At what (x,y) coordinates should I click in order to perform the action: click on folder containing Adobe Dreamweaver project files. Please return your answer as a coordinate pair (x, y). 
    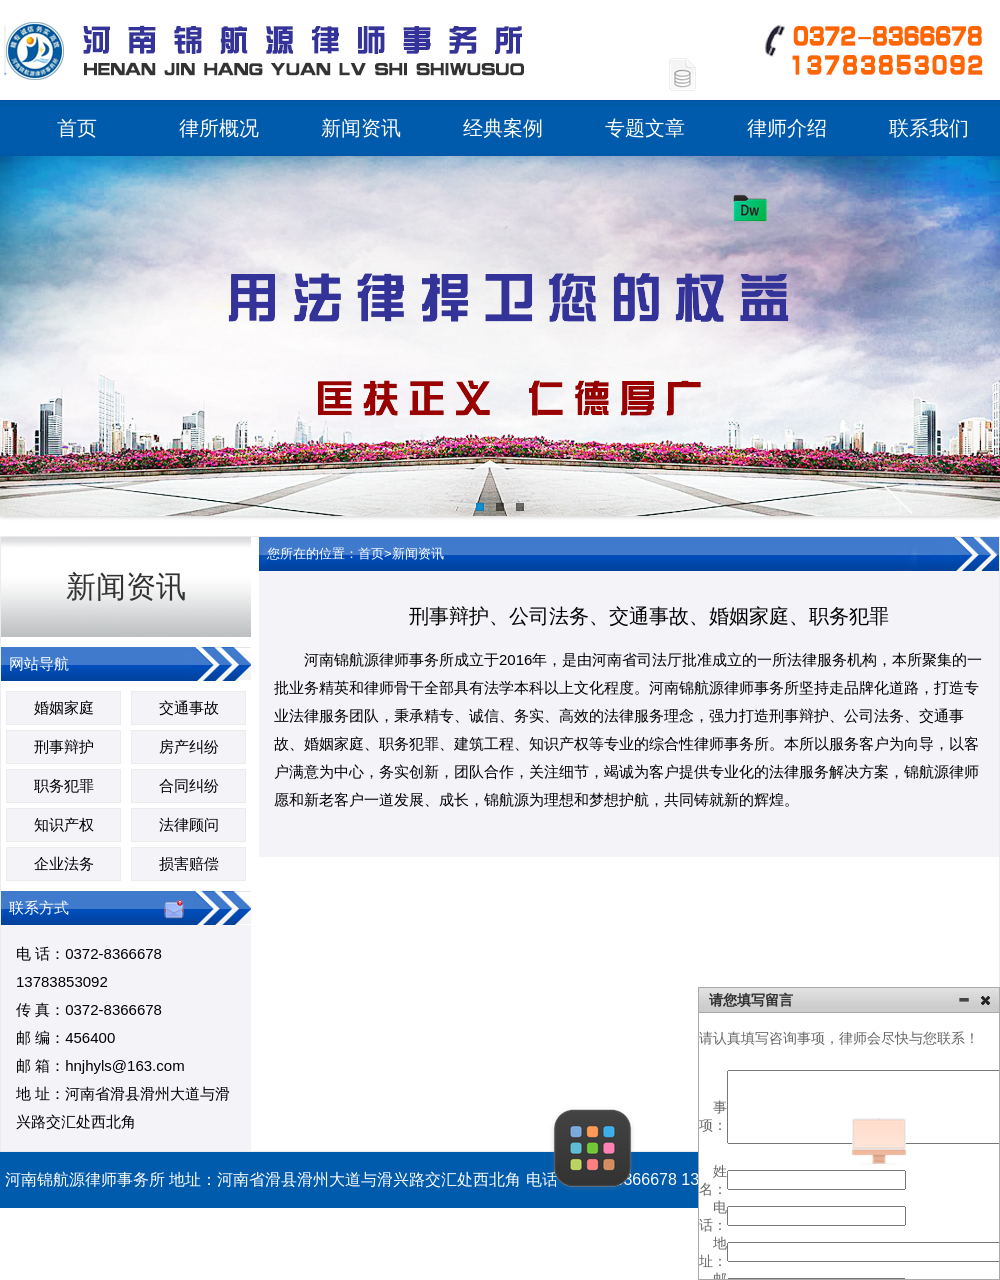
    Looking at the image, I should click on (750, 209).